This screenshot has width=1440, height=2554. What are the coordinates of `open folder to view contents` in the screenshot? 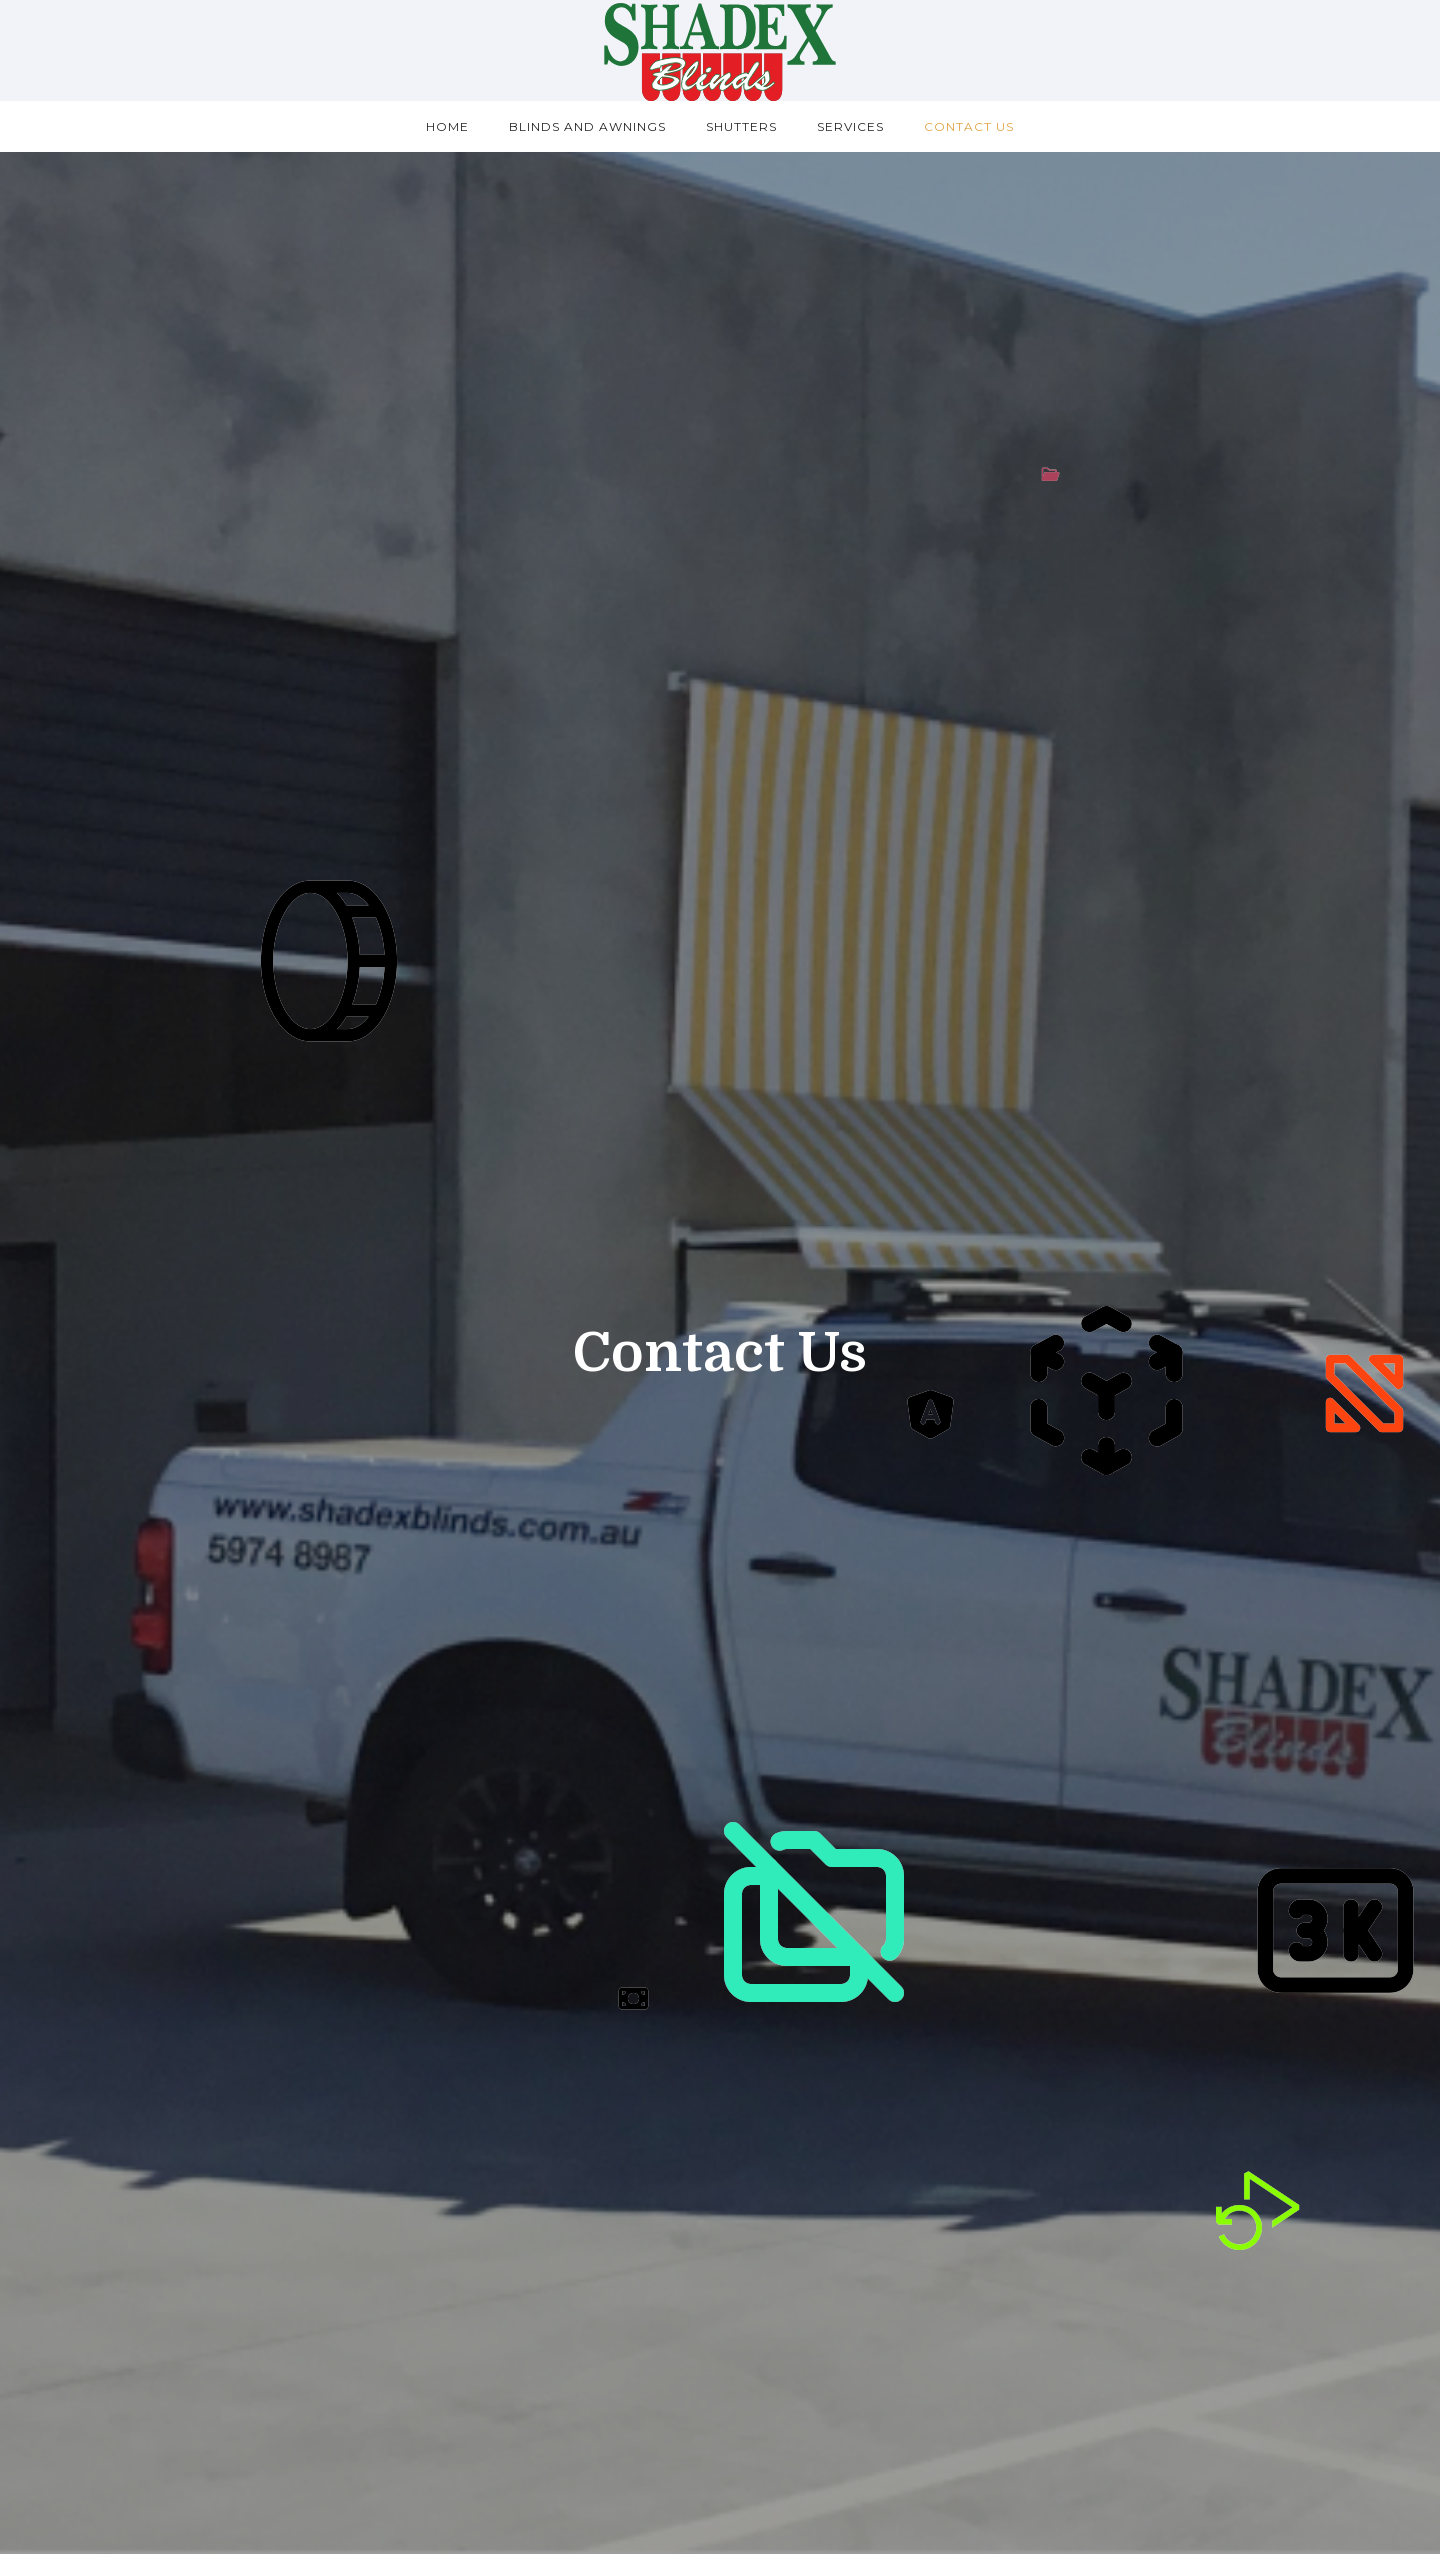 It's located at (1050, 474).